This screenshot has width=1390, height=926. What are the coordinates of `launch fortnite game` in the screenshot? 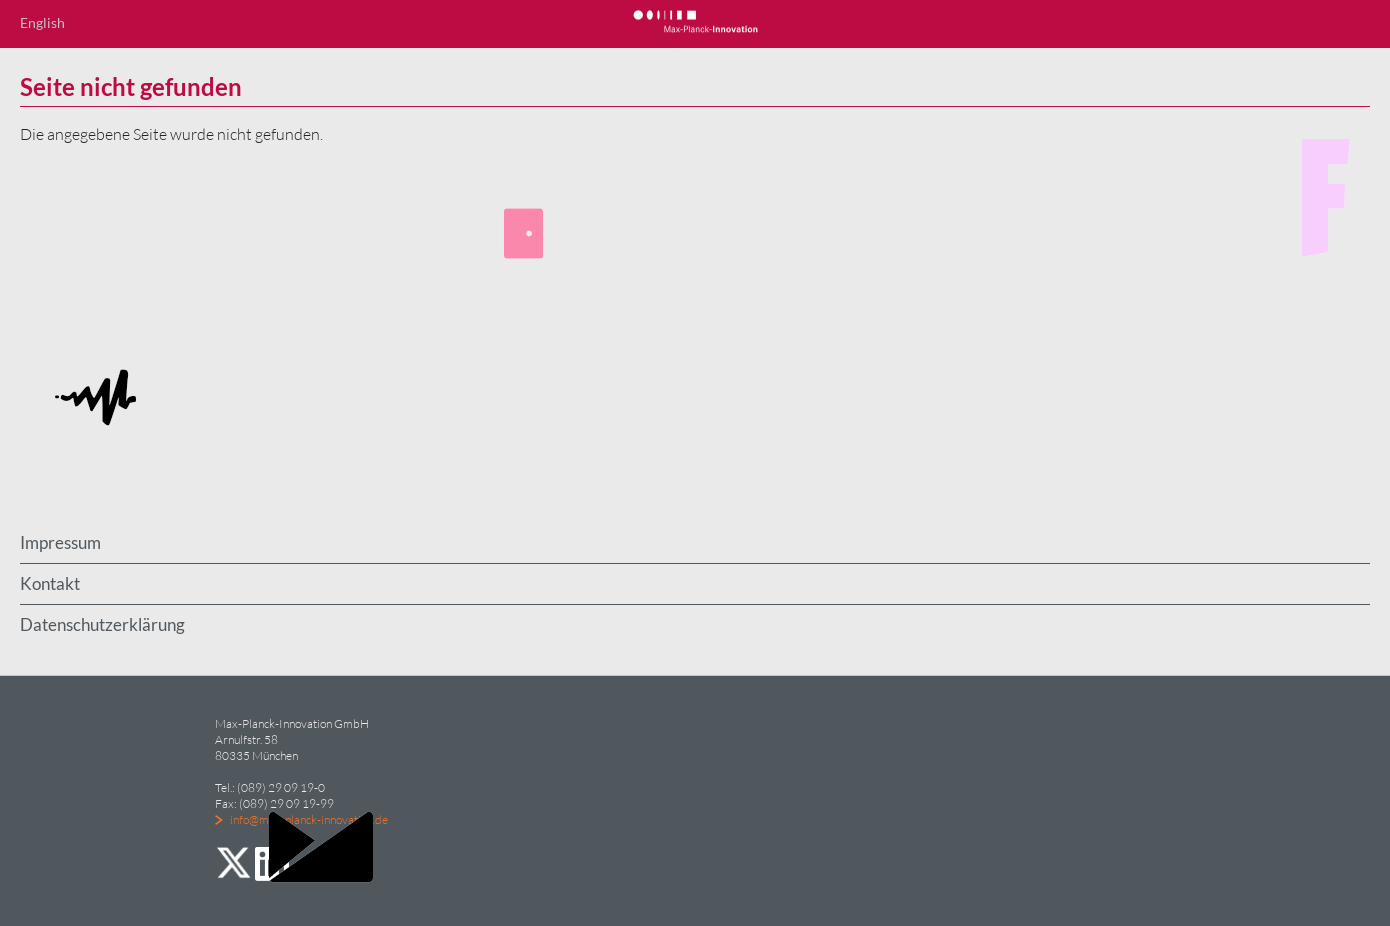 It's located at (1326, 198).